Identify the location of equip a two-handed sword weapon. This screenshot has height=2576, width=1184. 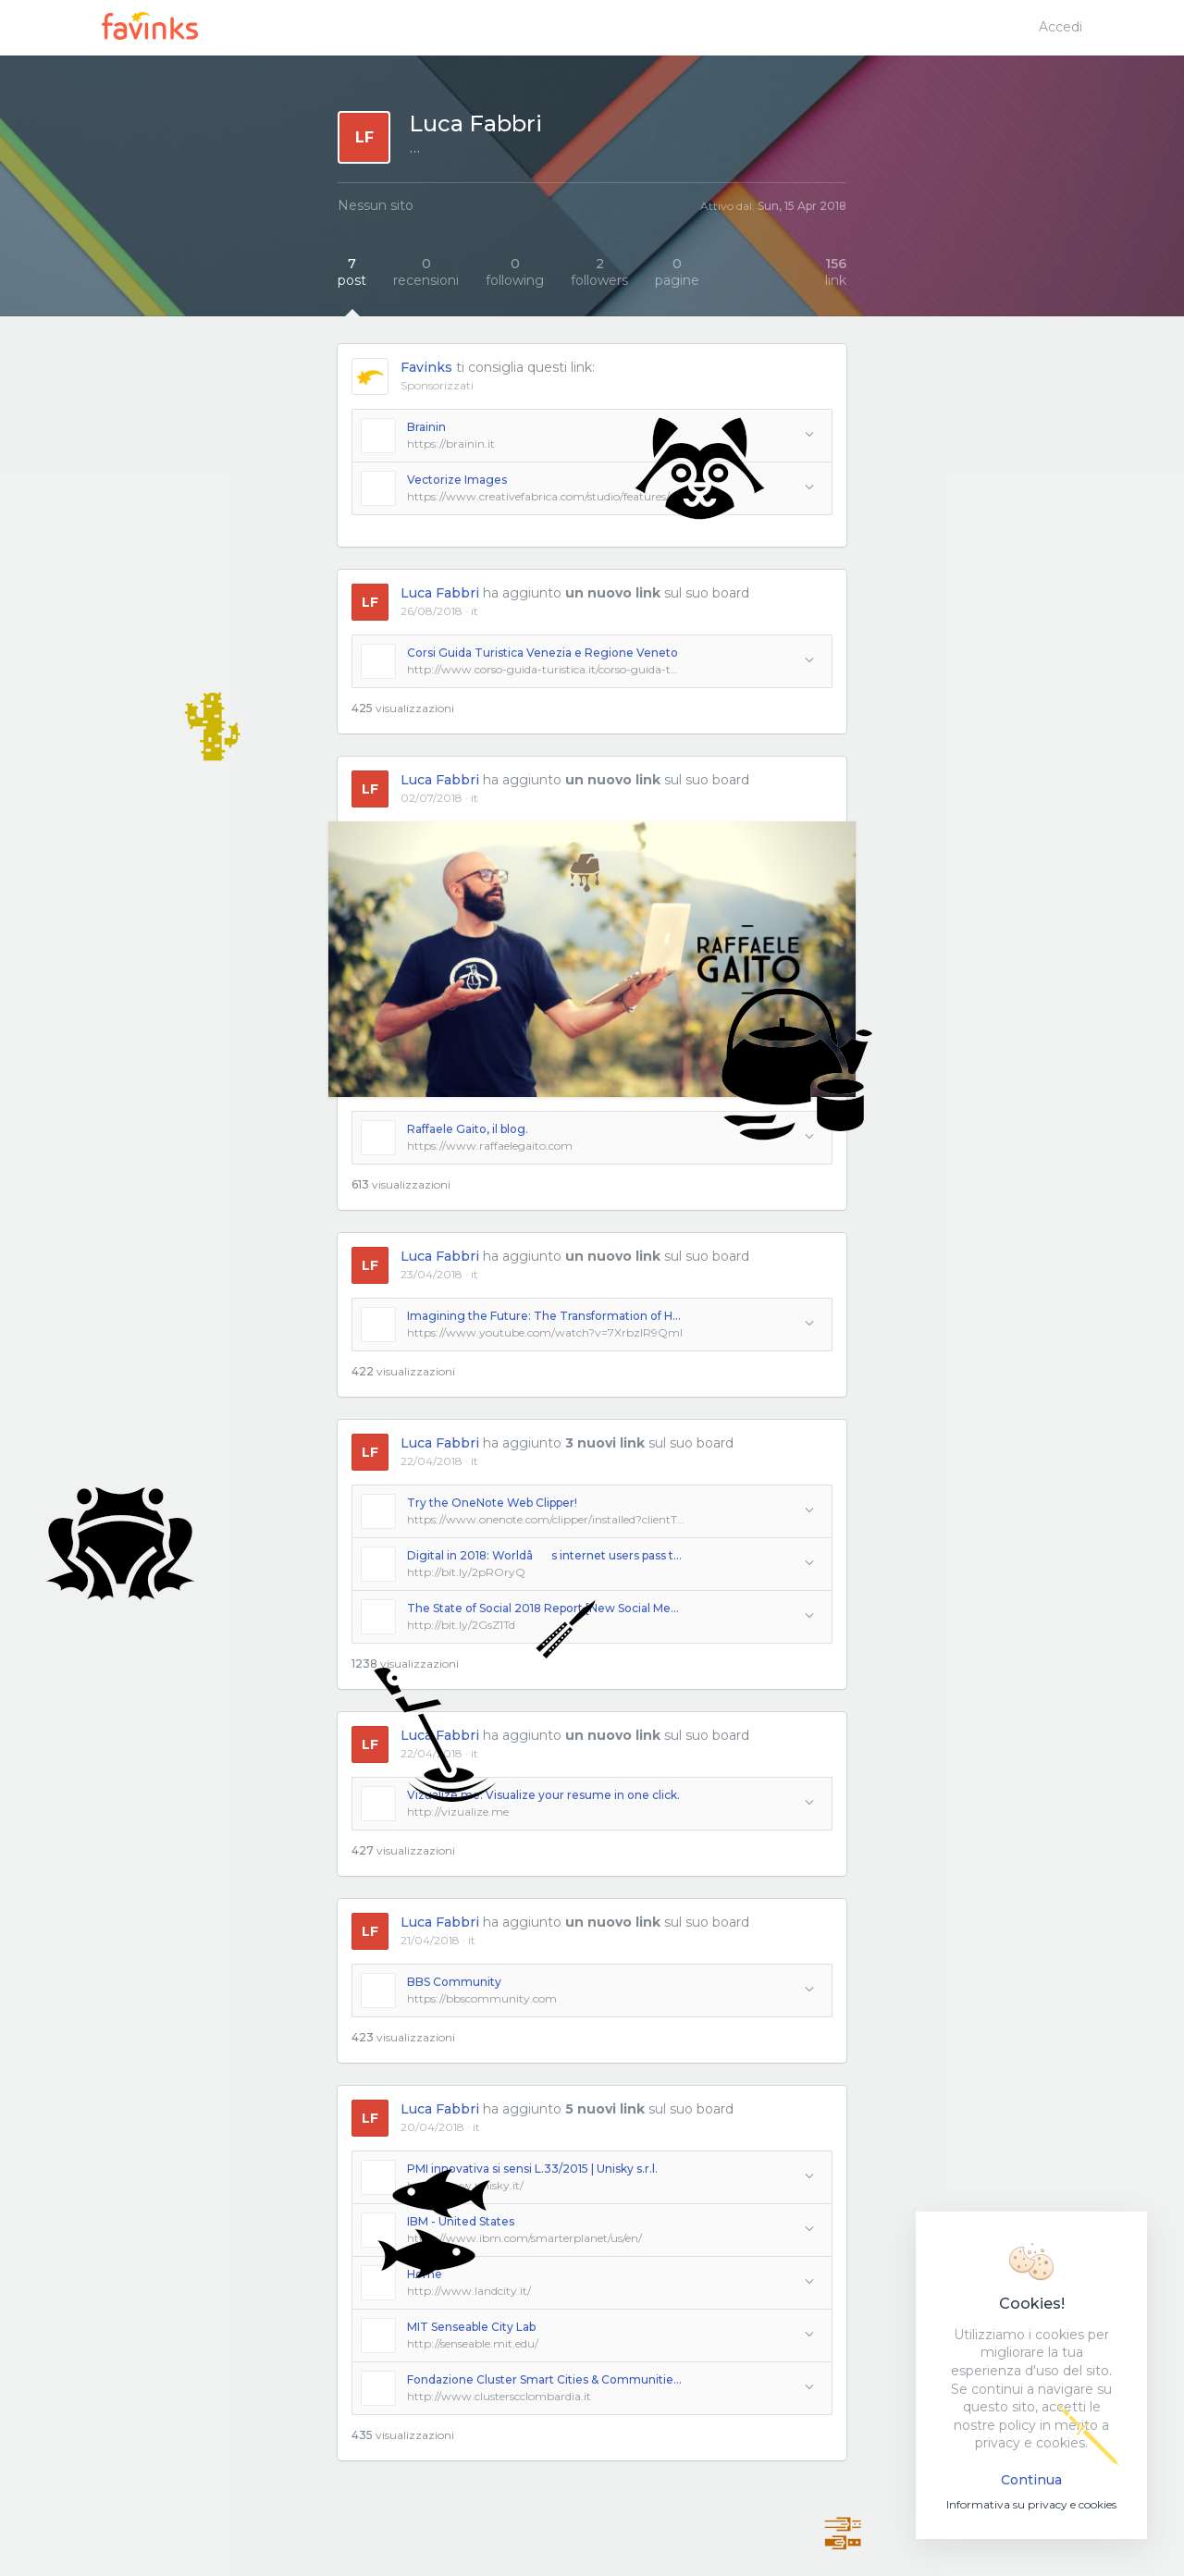
(1089, 2435).